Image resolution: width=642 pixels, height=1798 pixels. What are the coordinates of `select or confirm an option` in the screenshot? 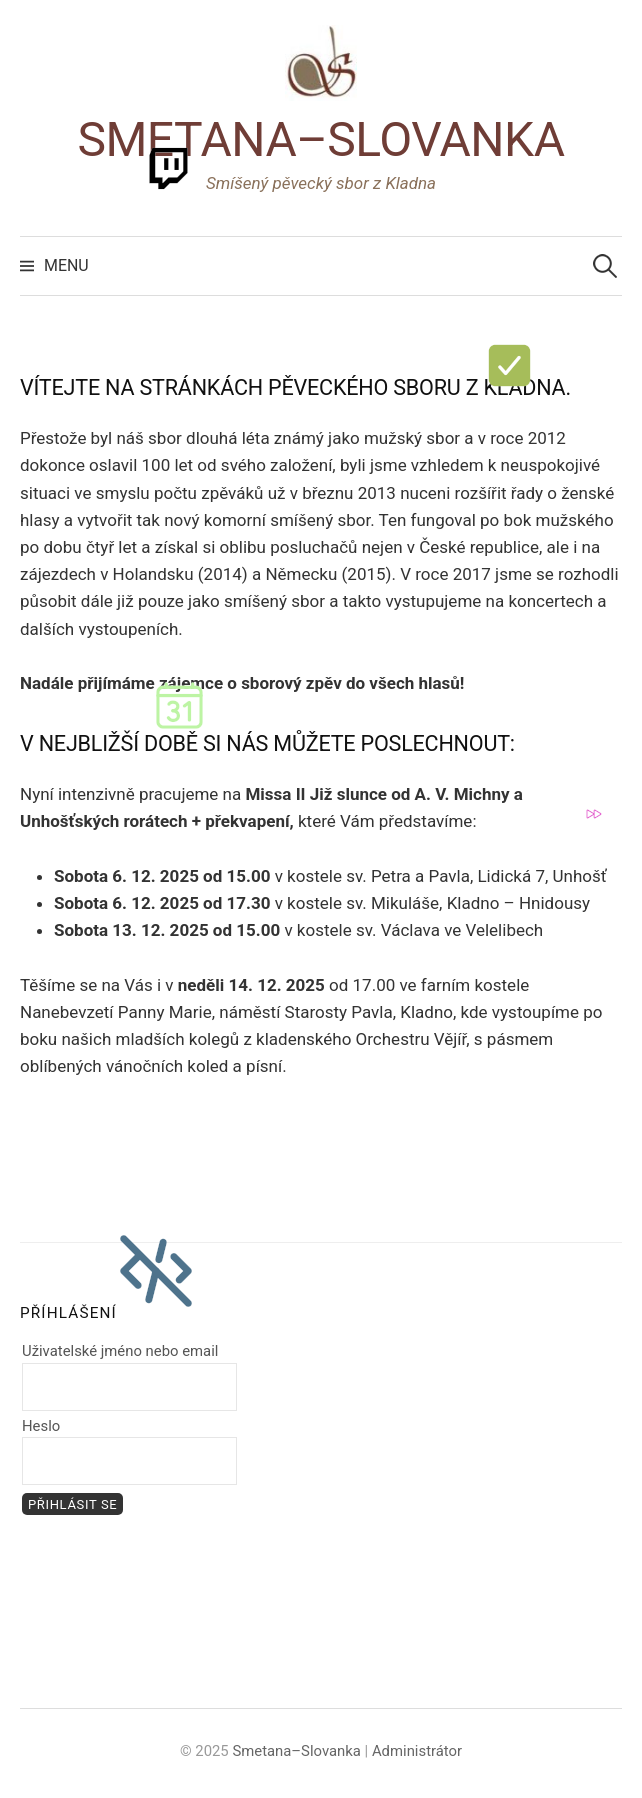 It's located at (509, 365).